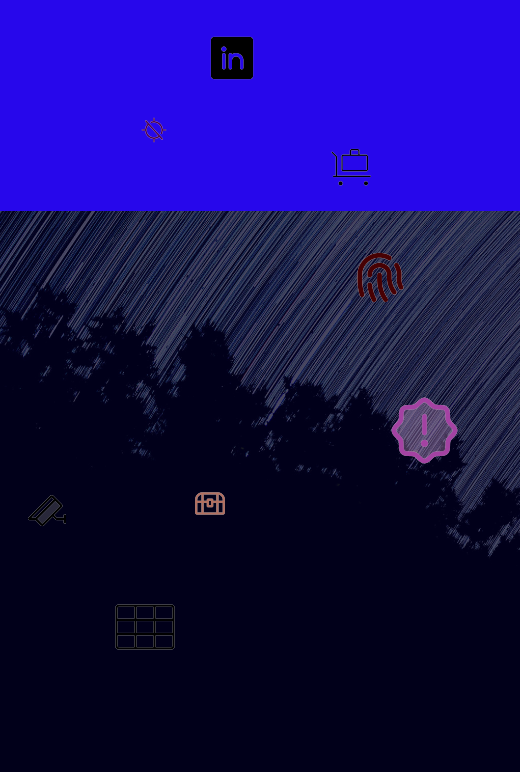 This screenshot has height=772, width=520. I want to click on access rewards or collected items, so click(210, 504).